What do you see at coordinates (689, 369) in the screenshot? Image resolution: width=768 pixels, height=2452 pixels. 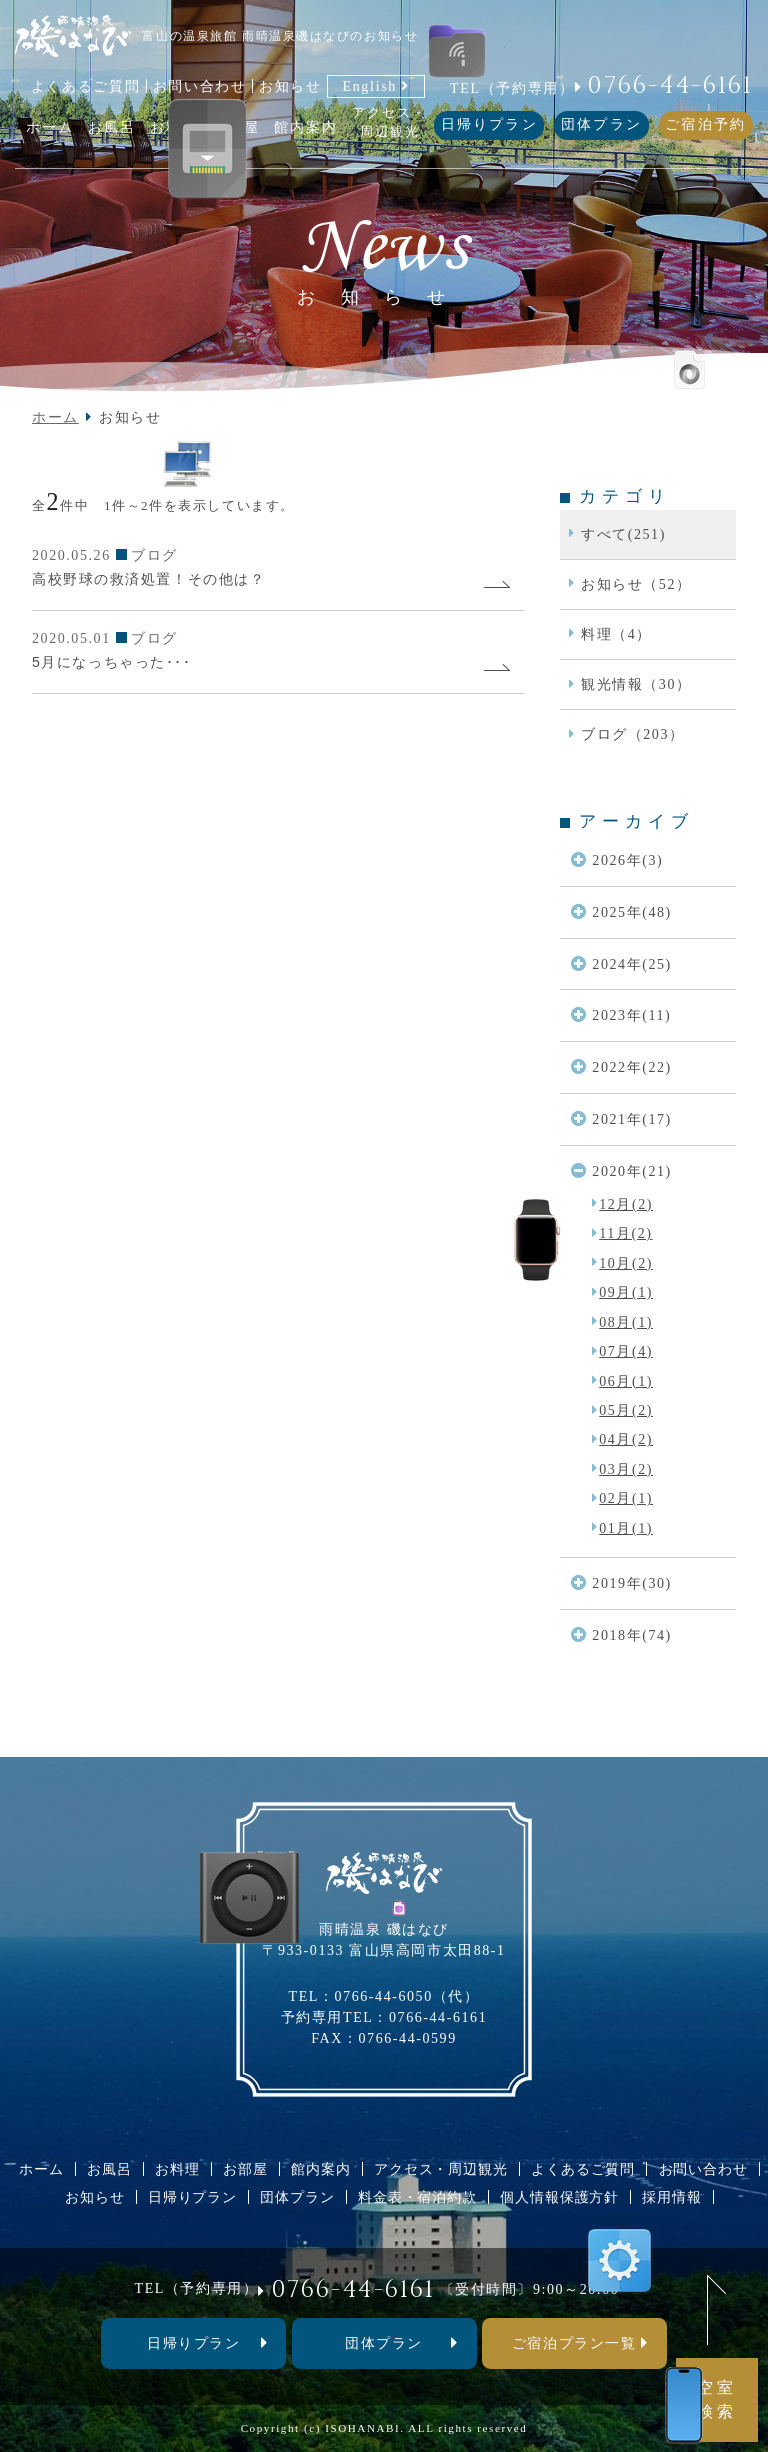 I see `a JSON file type indicator` at bounding box center [689, 369].